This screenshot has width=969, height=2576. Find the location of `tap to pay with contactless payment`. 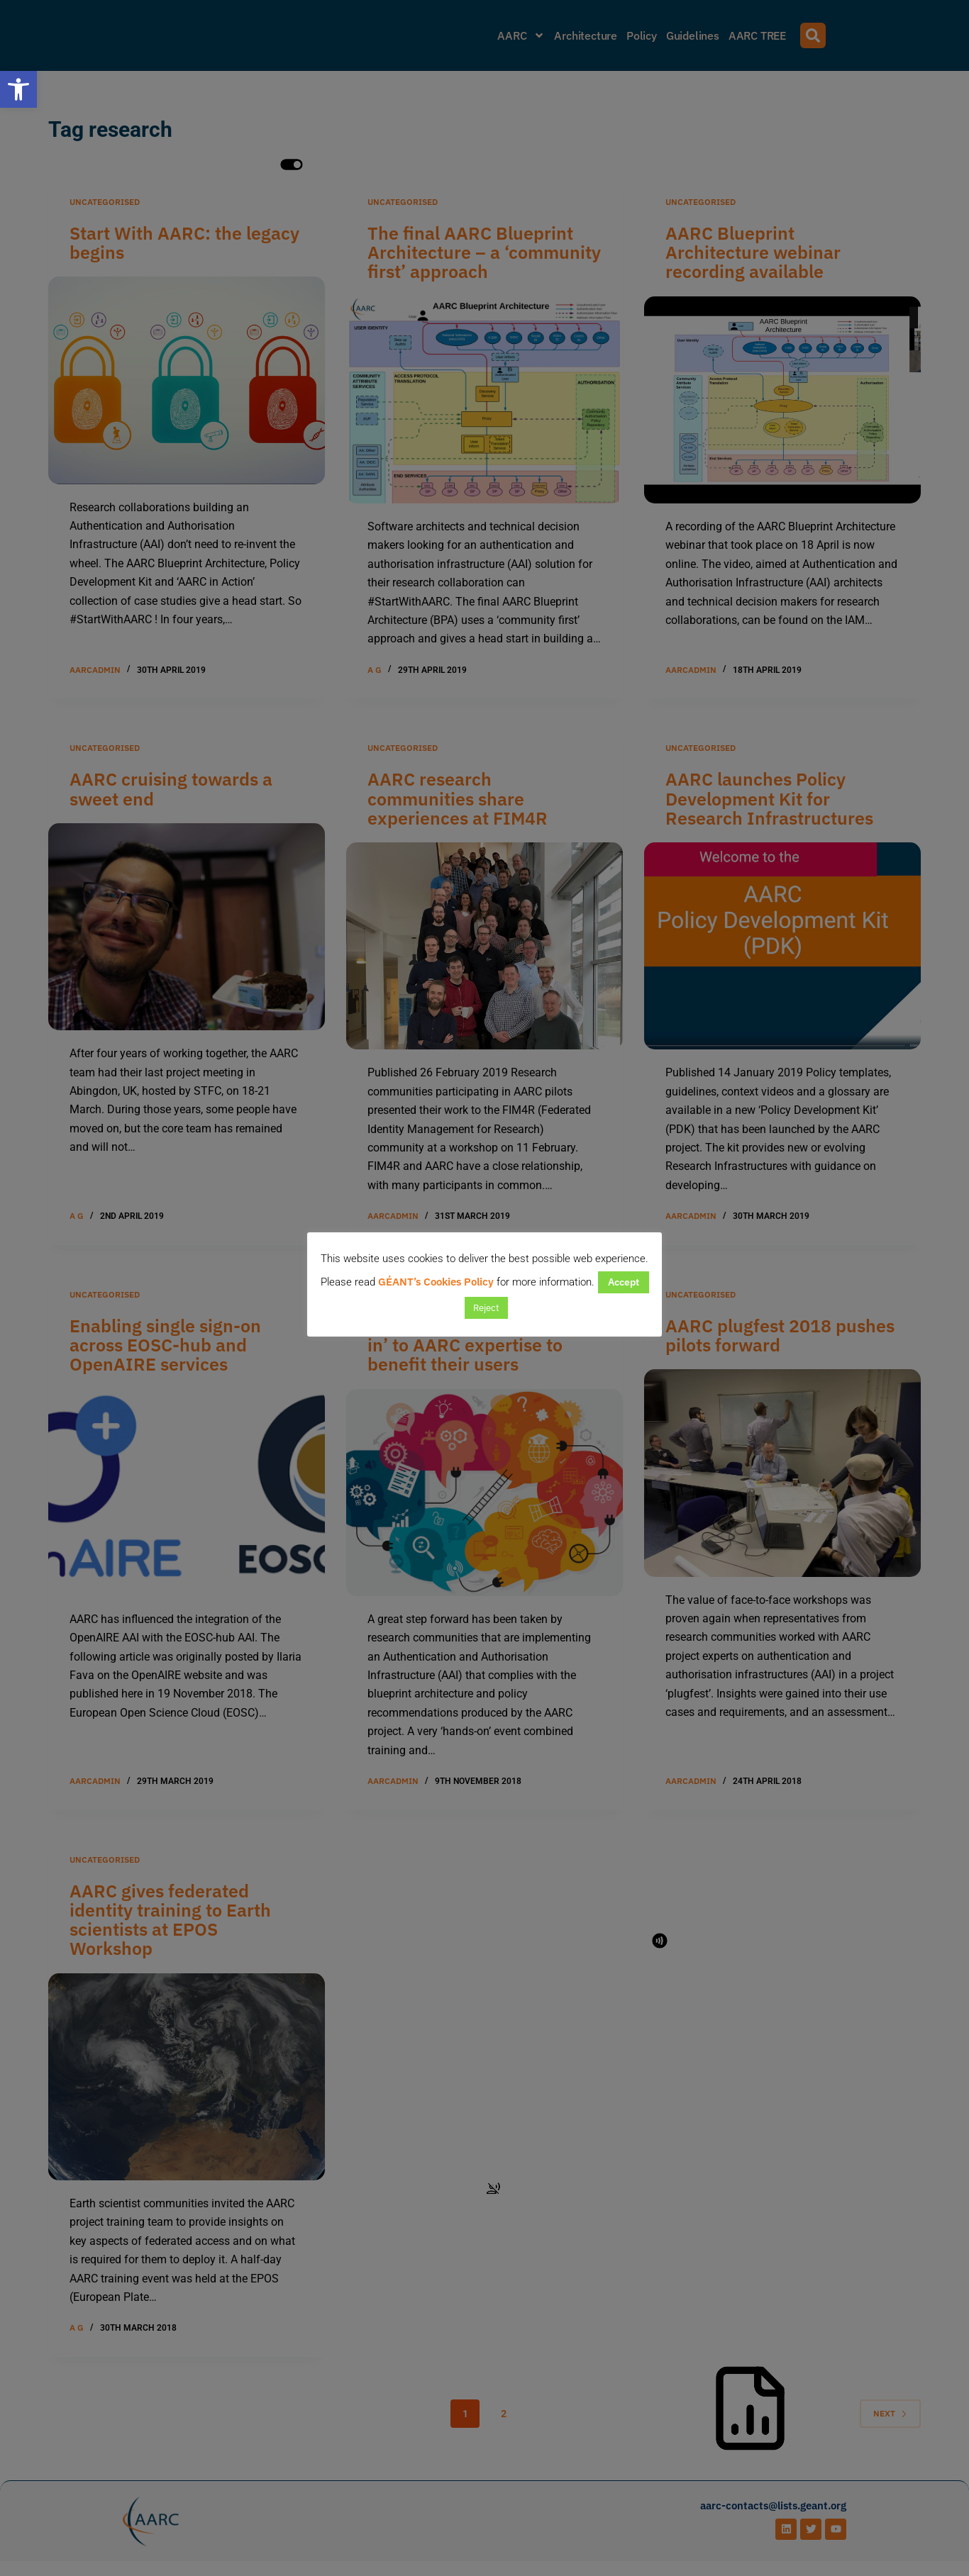

tap to pay with contactless payment is located at coordinates (660, 1941).